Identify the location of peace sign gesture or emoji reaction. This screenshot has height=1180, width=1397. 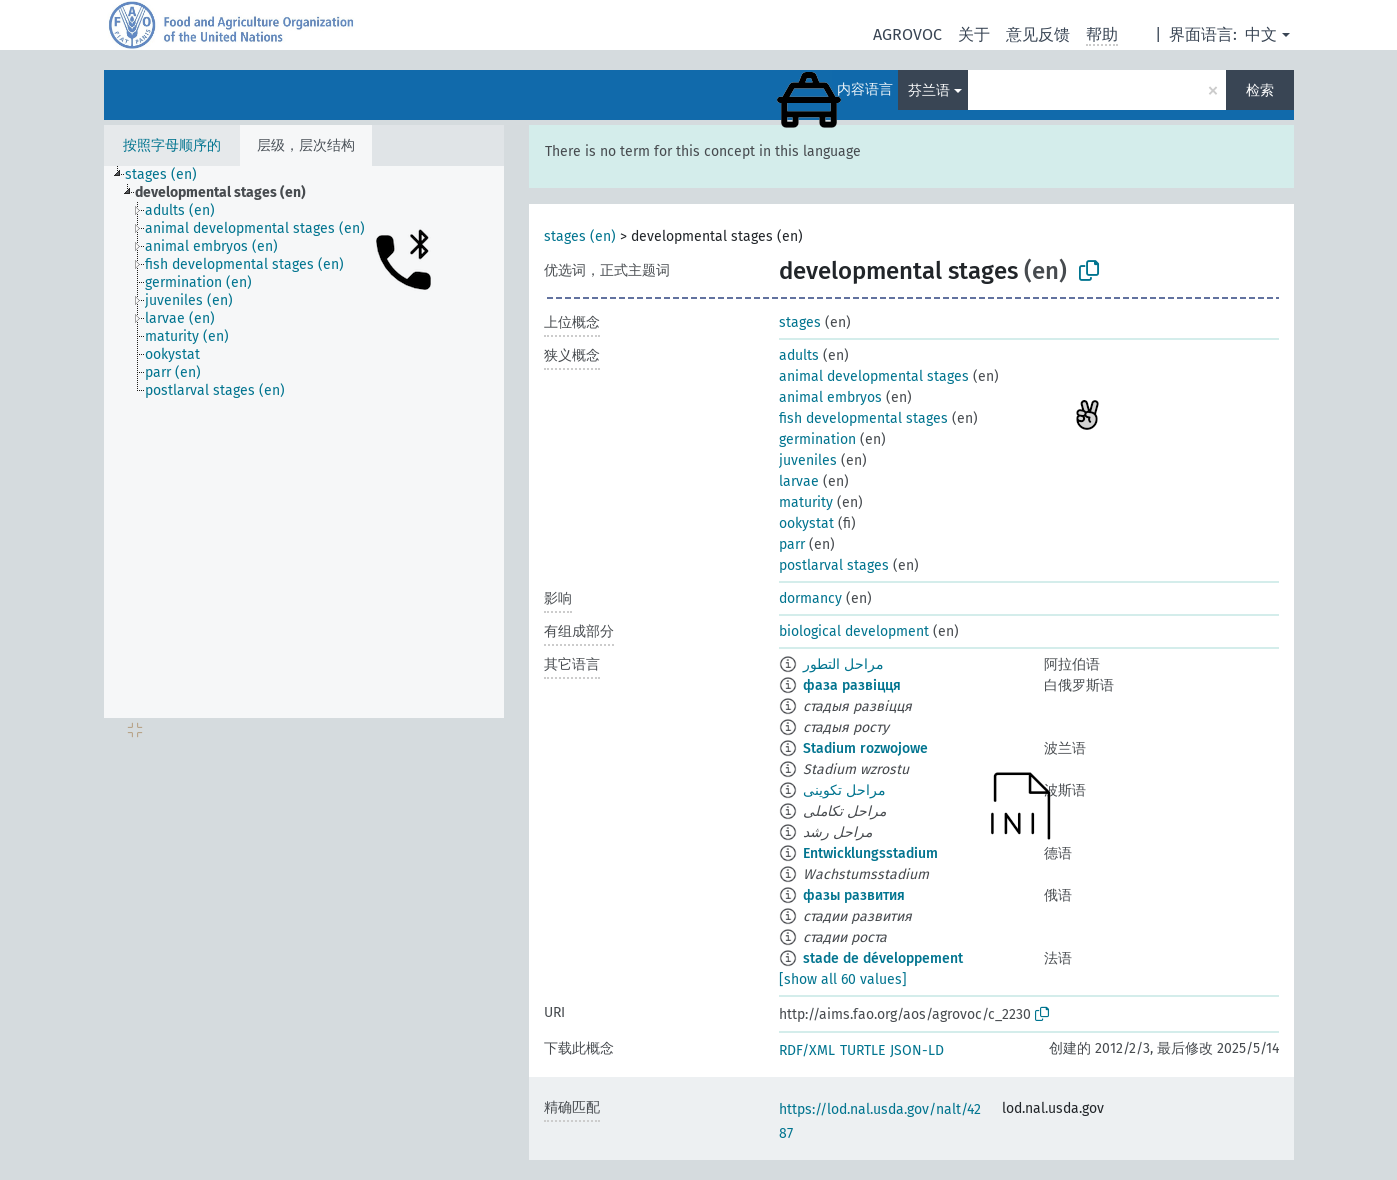
(1087, 415).